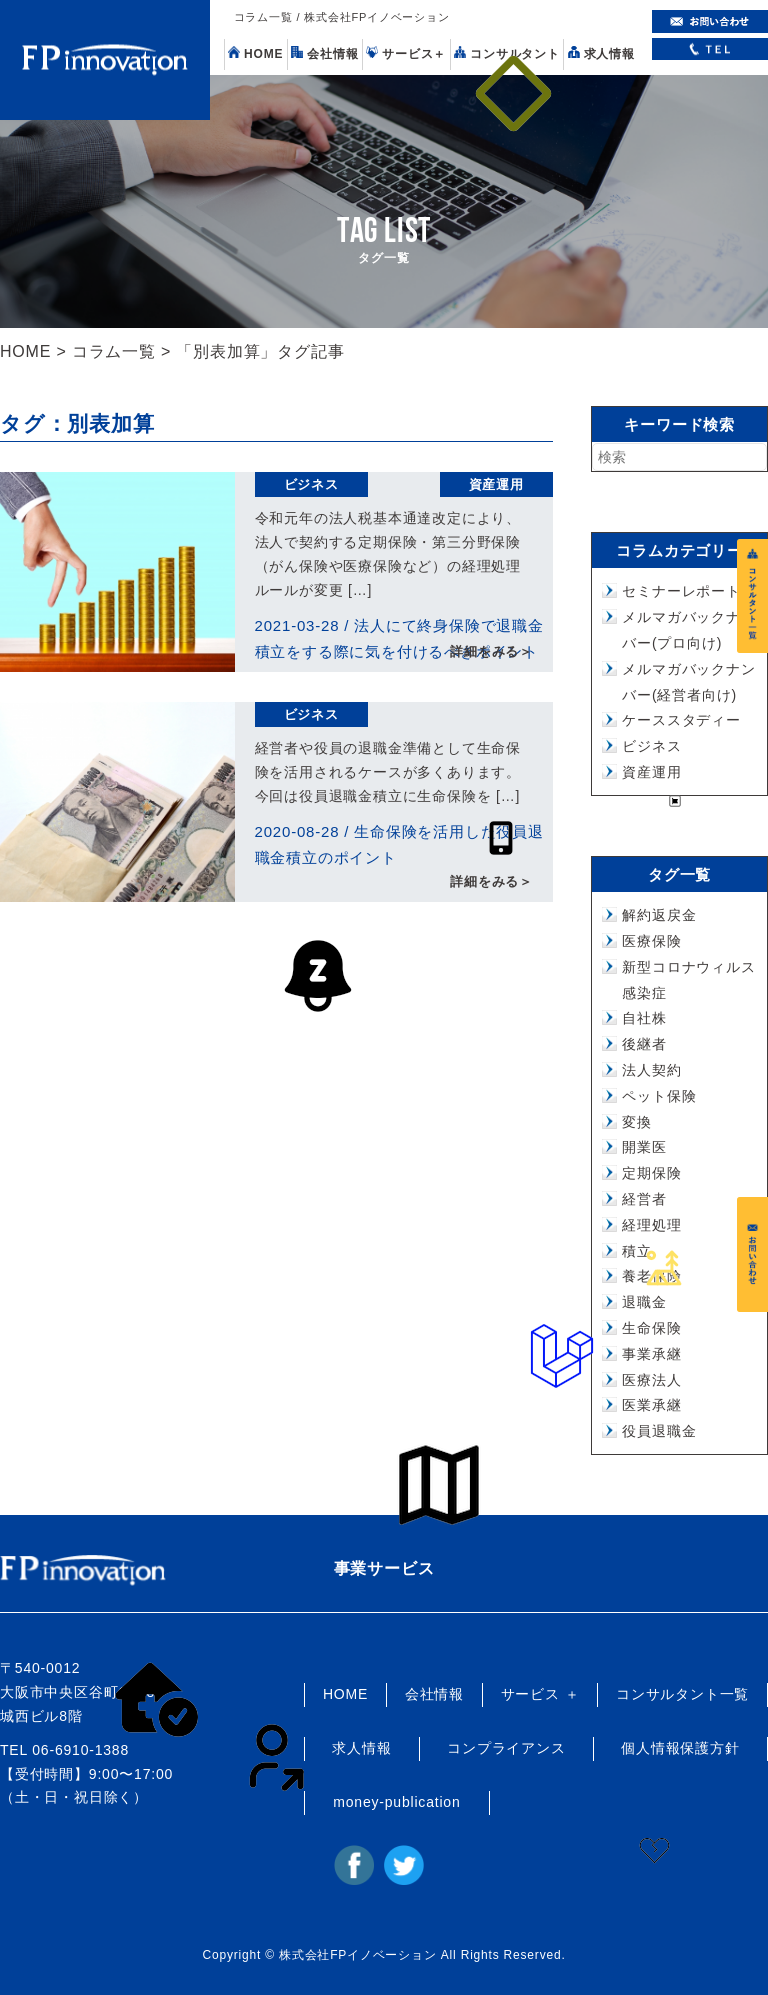 This screenshot has width=768, height=1995. I want to click on open map view, so click(439, 1485).